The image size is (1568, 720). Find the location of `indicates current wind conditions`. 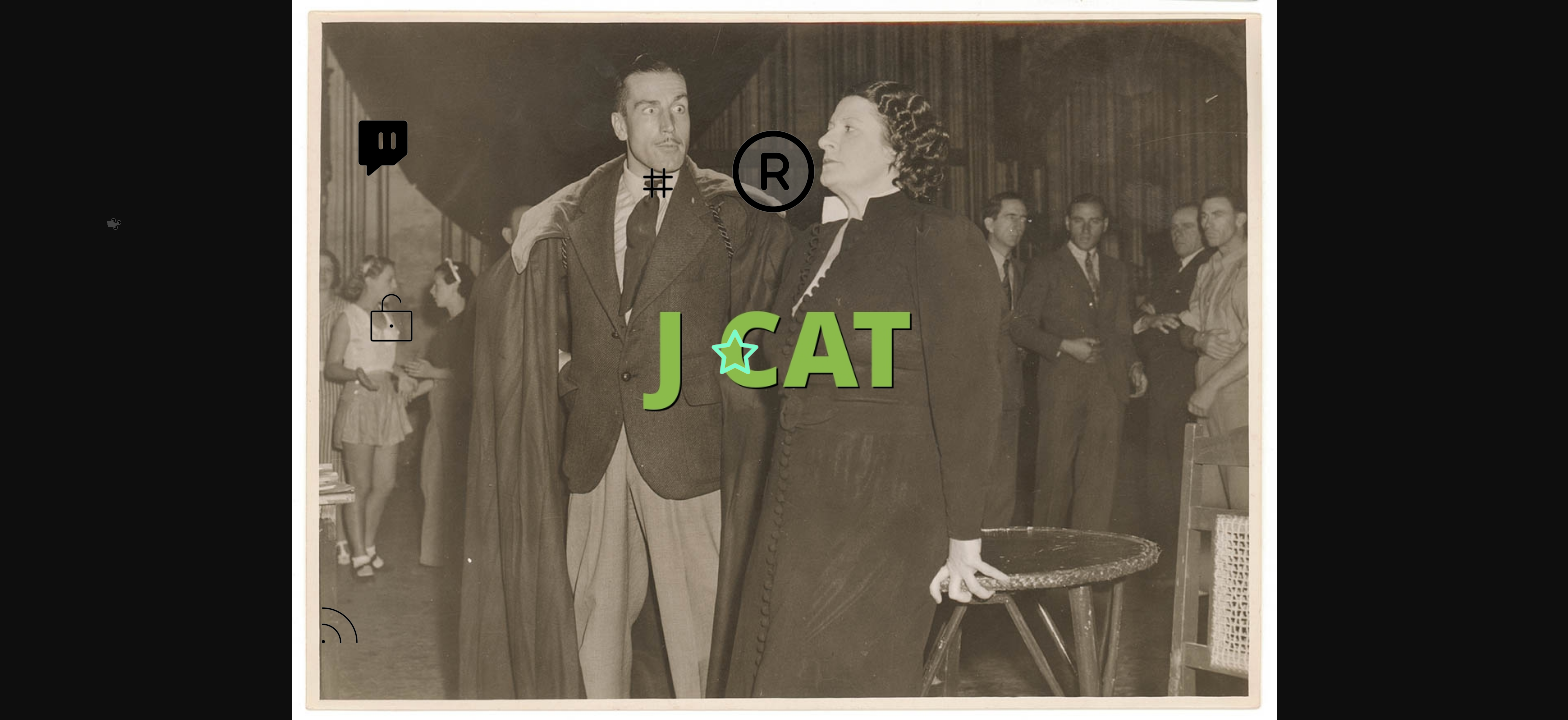

indicates current wind conditions is located at coordinates (114, 224).